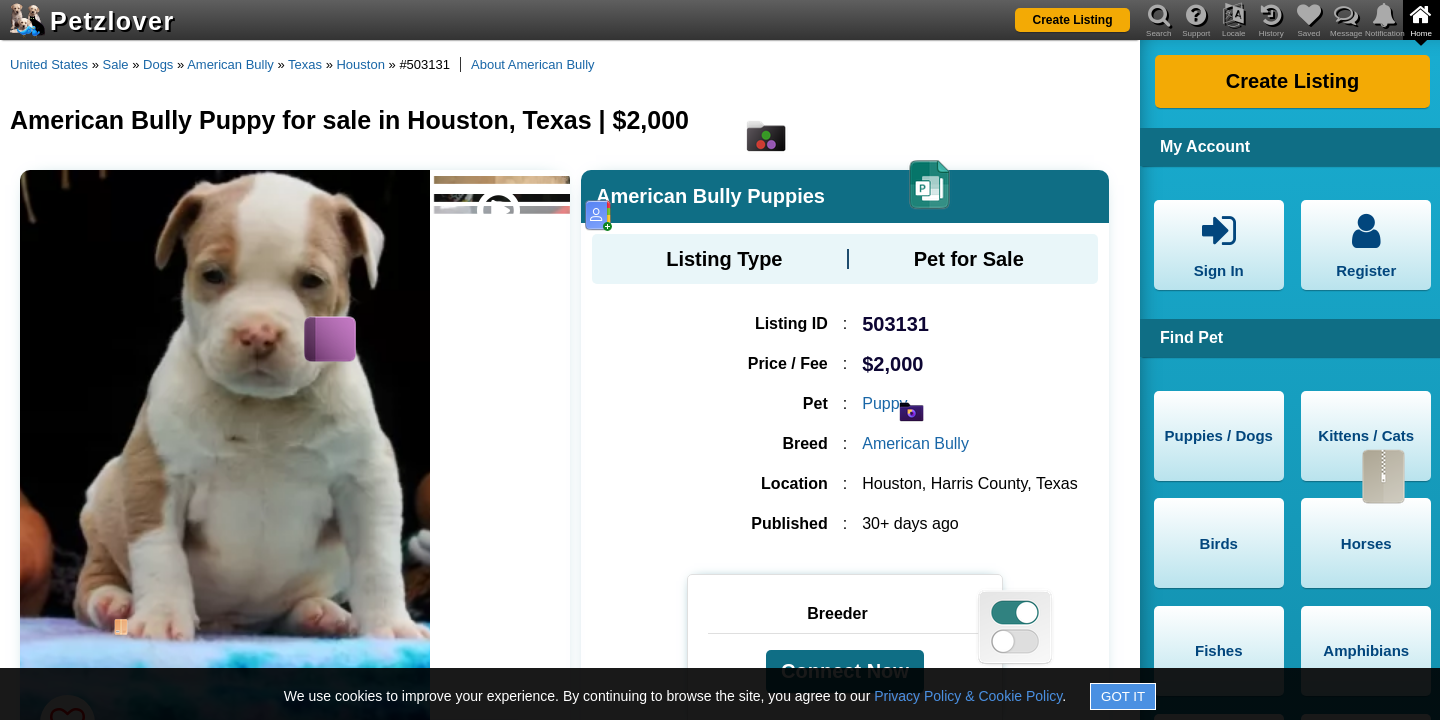 This screenshot has width=1440, height=720. Describe the element at coordinates (121, 627) in the screenshot. I see `compressed or archived file type` at that location.